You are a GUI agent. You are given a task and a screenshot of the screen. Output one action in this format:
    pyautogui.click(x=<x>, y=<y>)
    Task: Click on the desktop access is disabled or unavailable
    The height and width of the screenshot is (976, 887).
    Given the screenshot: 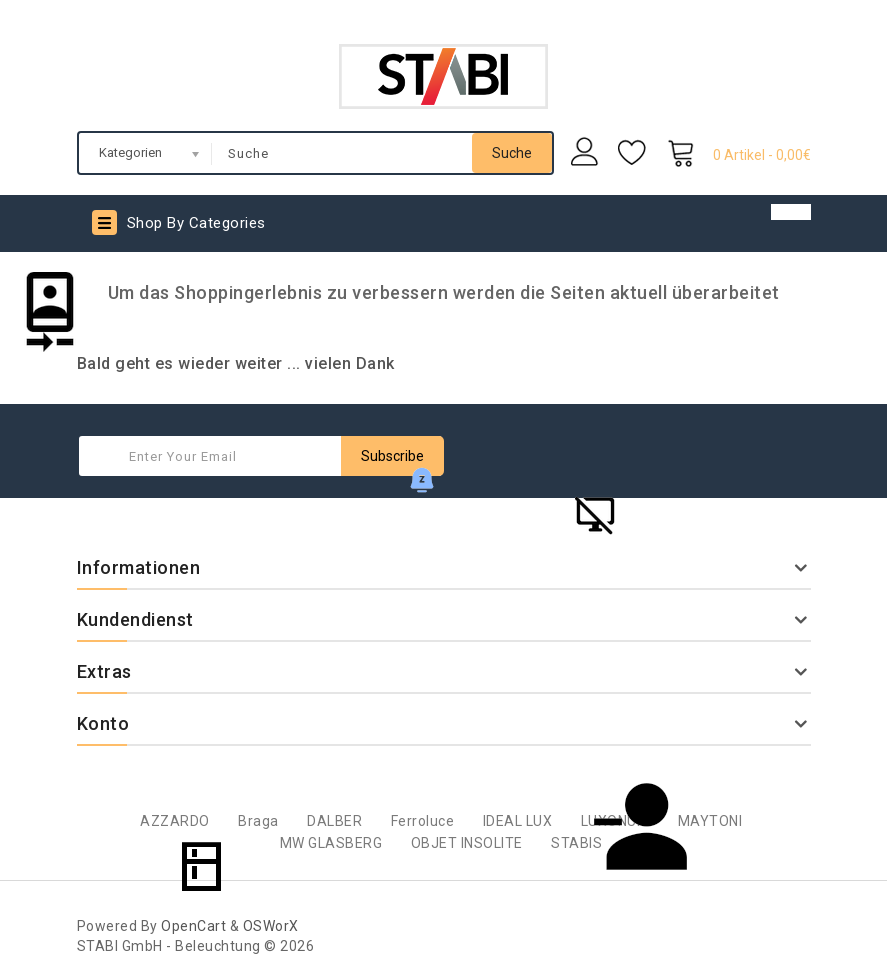 What is the action you would take?
    pyautogui.click(x=595, y=514)
    